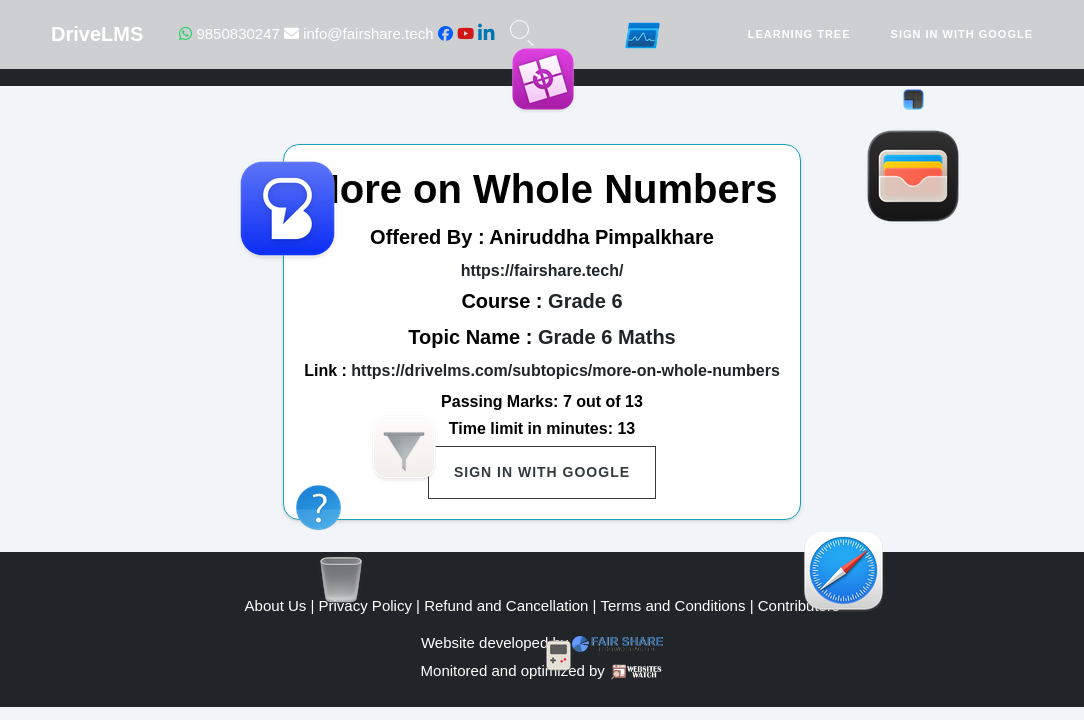  I want to click on open the help center or documentation, so click(318, 507).